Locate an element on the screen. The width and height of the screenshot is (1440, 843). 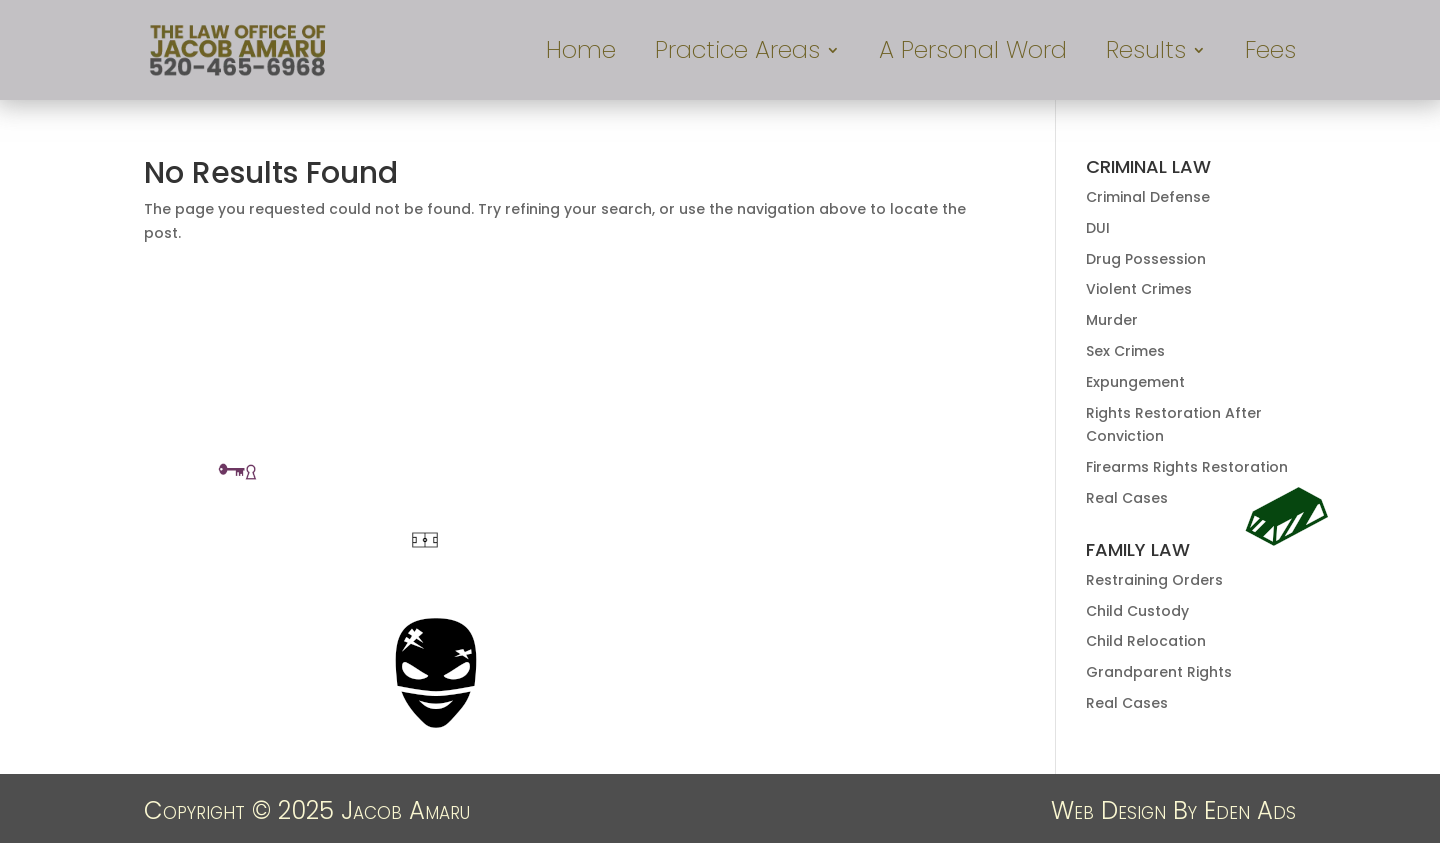
represents metal or raw material resources in a game is located at coordinates (1287, 517).